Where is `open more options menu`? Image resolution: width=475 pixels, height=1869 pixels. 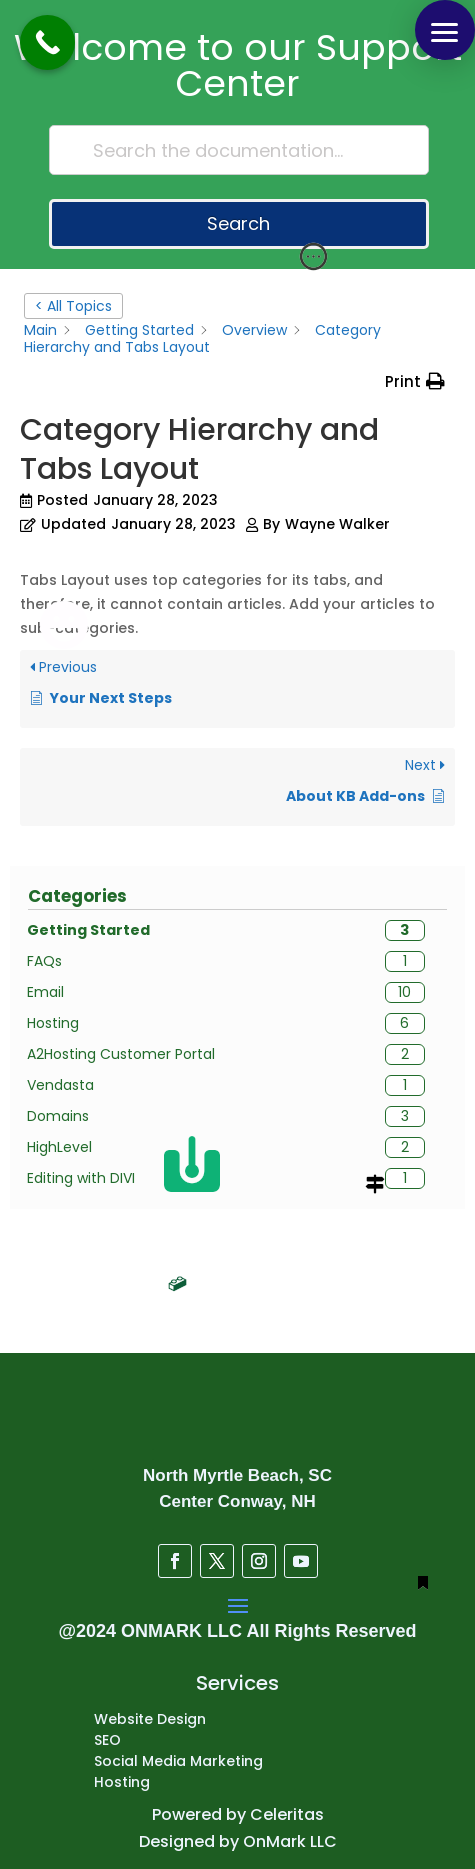 open more options menu is located at coordinates (313, 256).